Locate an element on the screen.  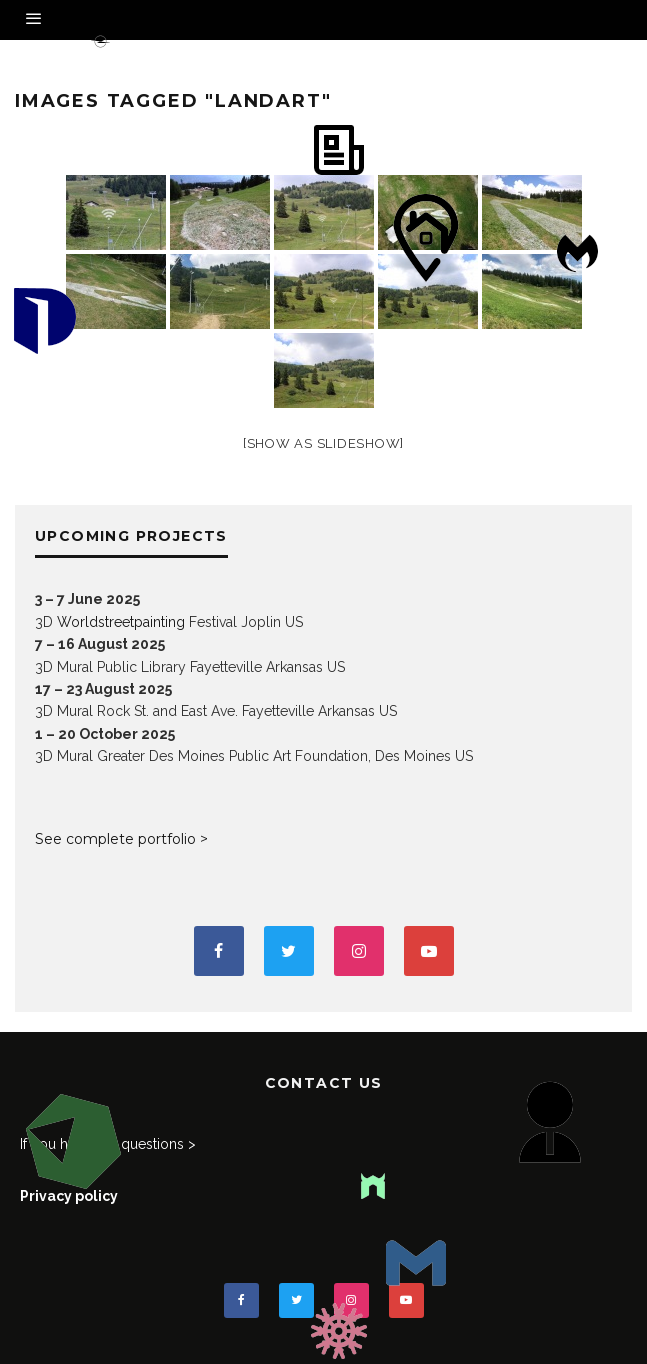
view your profile is located at coordinates (550, 1124).